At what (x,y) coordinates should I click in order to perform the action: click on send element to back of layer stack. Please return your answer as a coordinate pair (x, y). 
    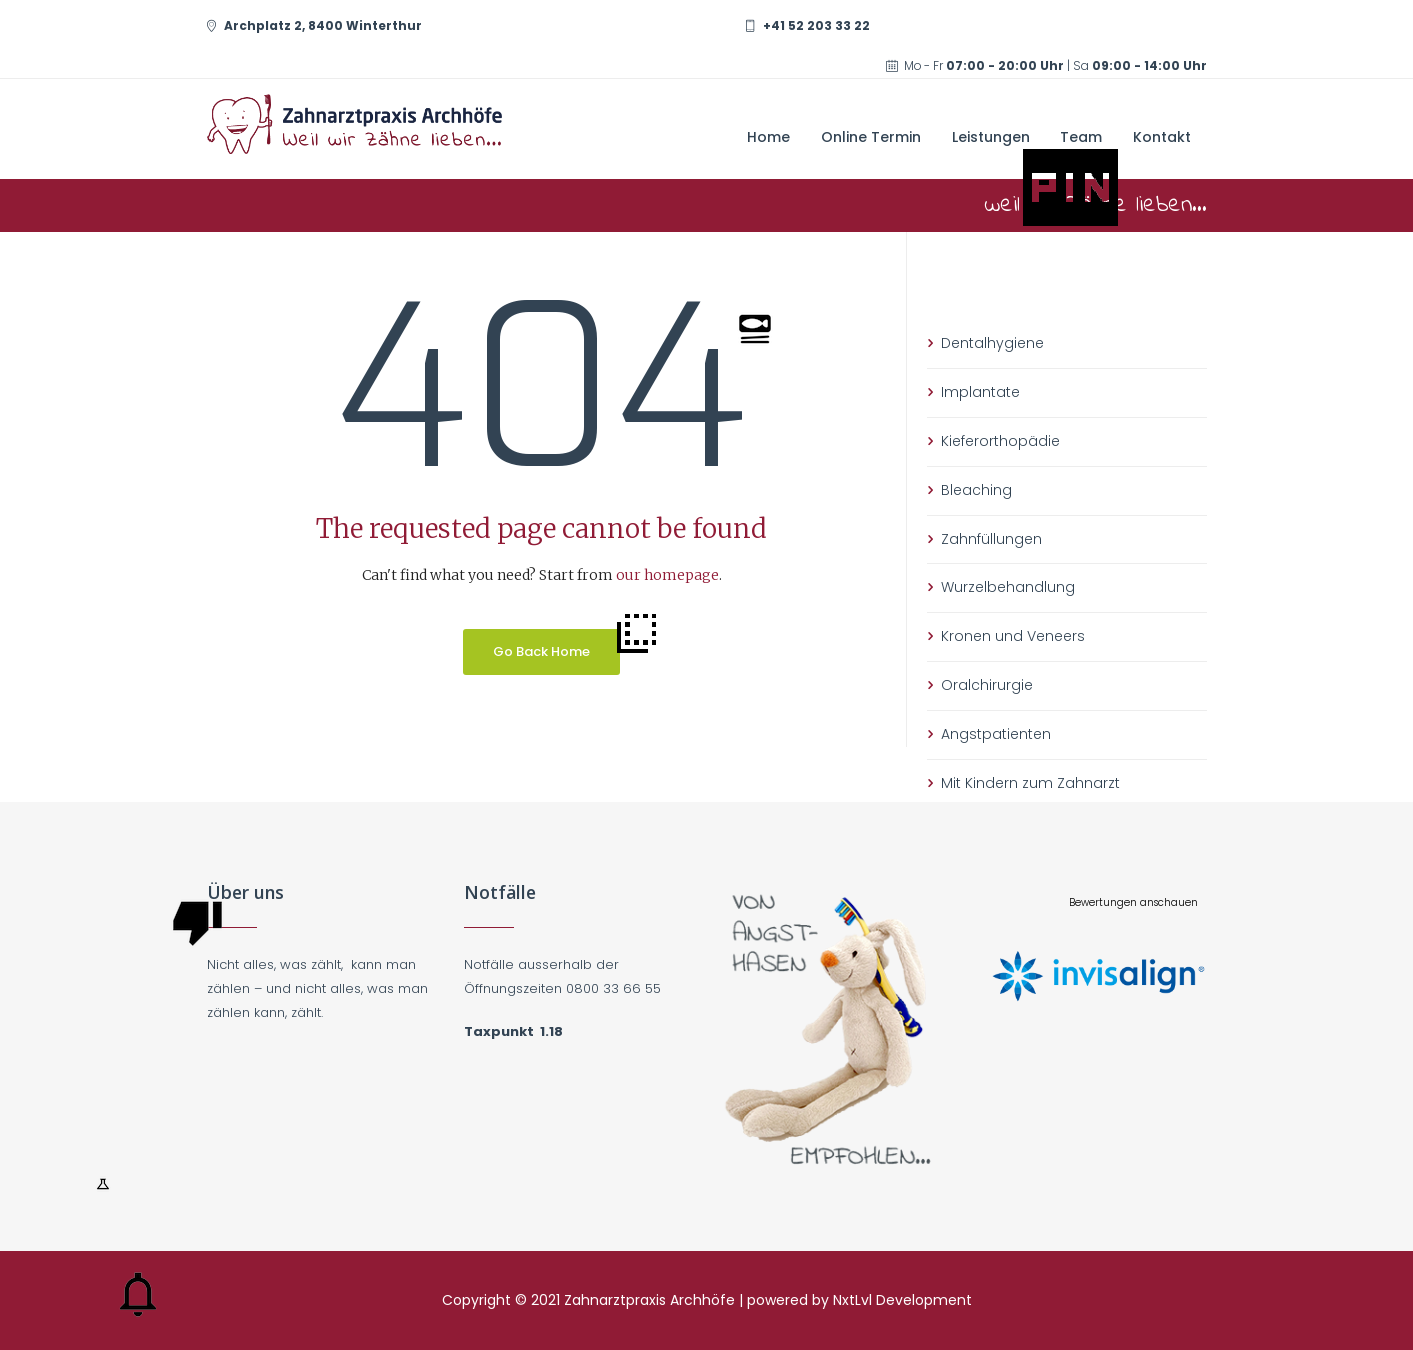
    Looking at the image, I should click on (636, 633).